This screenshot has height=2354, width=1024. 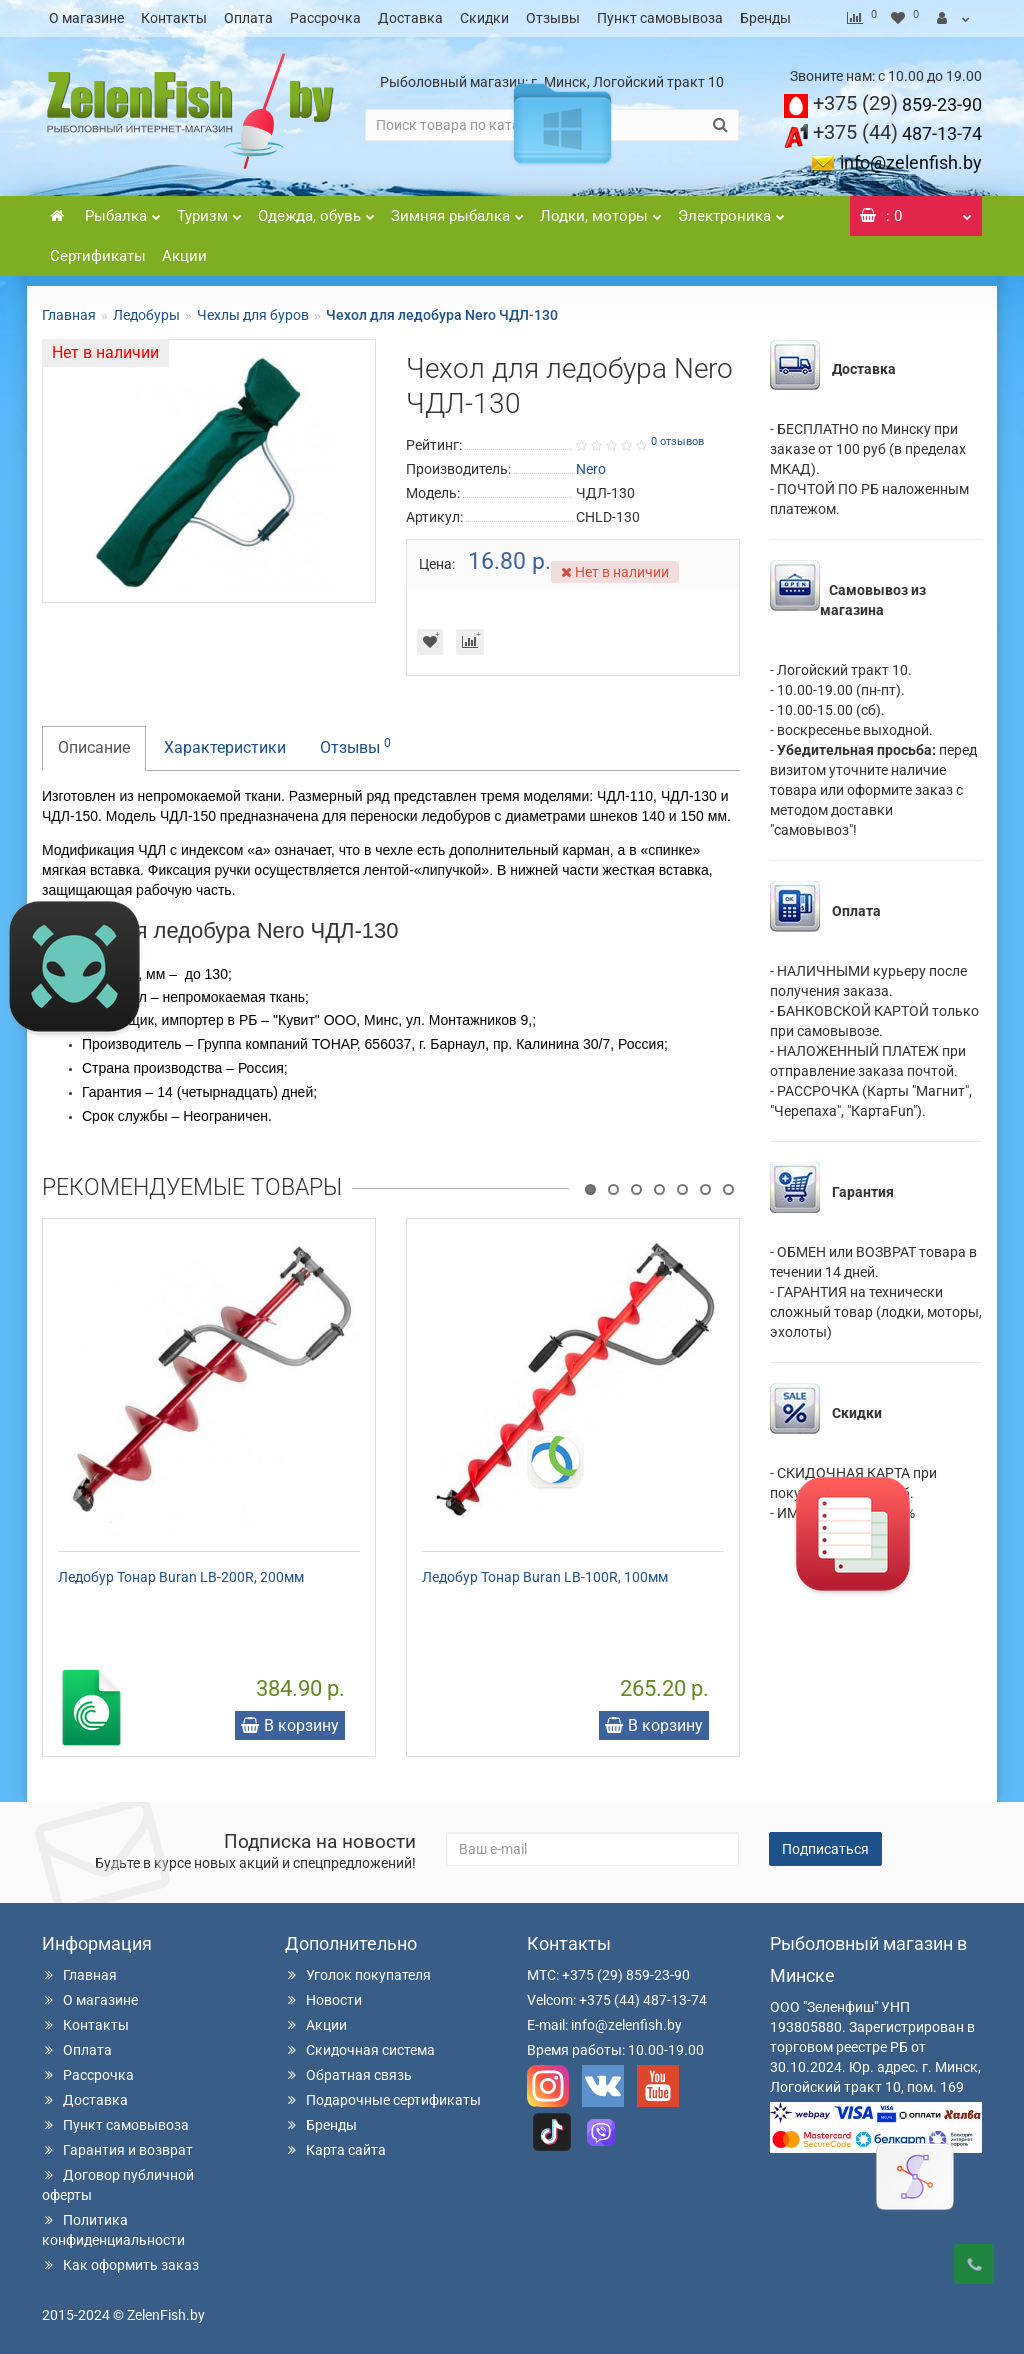 What do you see at coordinates (915, 2174) in the screenshot?
I see `an SVG vector image file` at bounding box center [915, 2174].